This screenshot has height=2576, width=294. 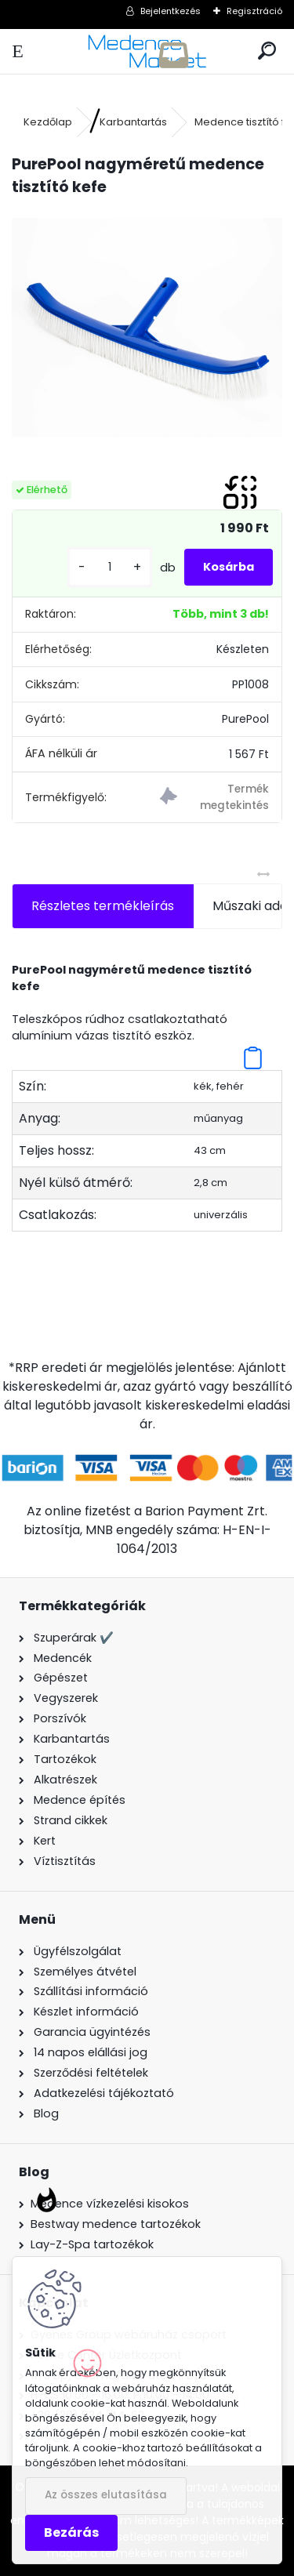 What do you see at coordinates (46, 2200) in the screenshot?
I see `view trending or popular content` at bounding box center [46, 2200].